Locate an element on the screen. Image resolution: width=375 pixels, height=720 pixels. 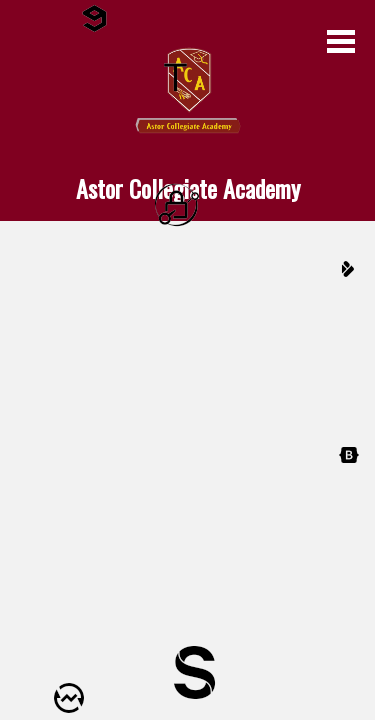
open the 9GAG app is located at coordinates (94, 18).